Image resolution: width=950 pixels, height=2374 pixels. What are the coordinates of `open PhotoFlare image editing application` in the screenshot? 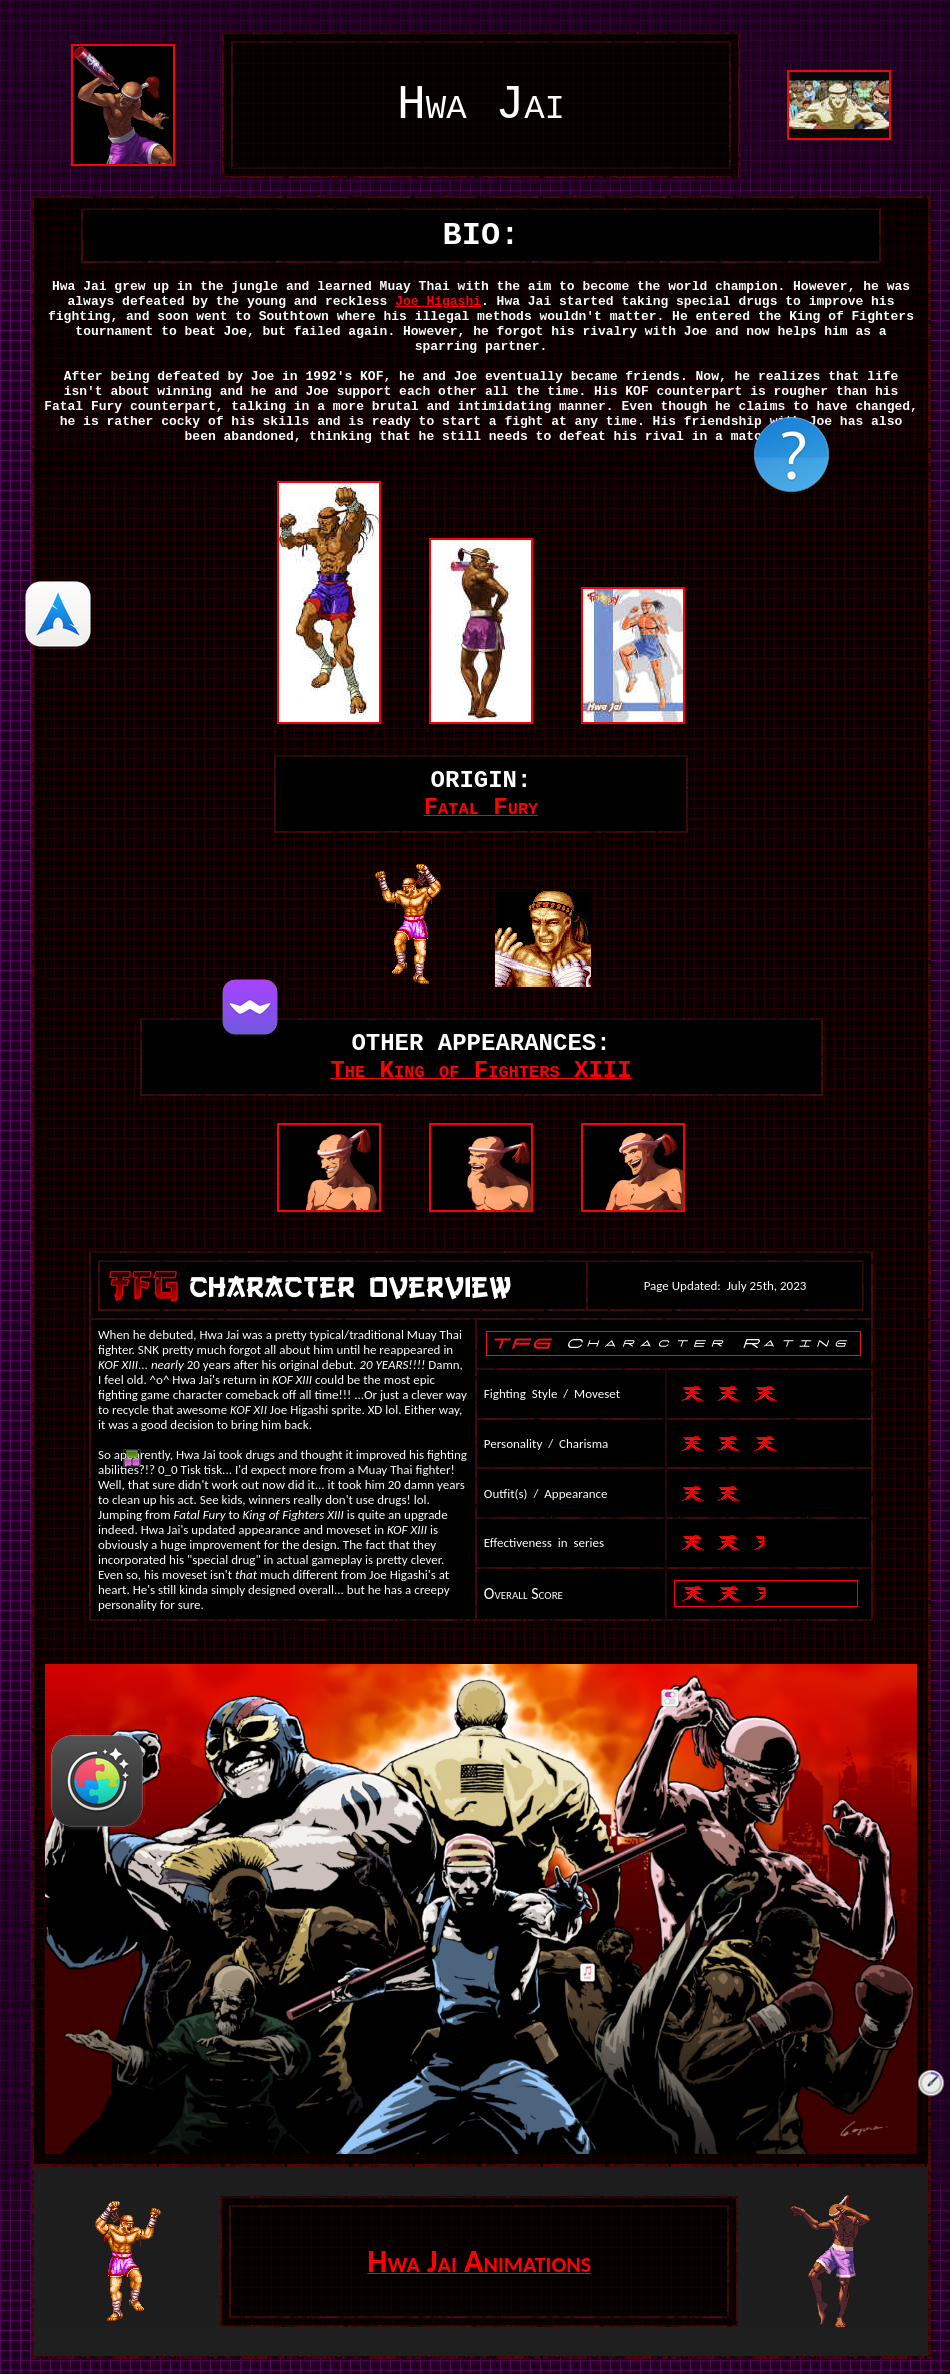 It's located at (97, 1781).